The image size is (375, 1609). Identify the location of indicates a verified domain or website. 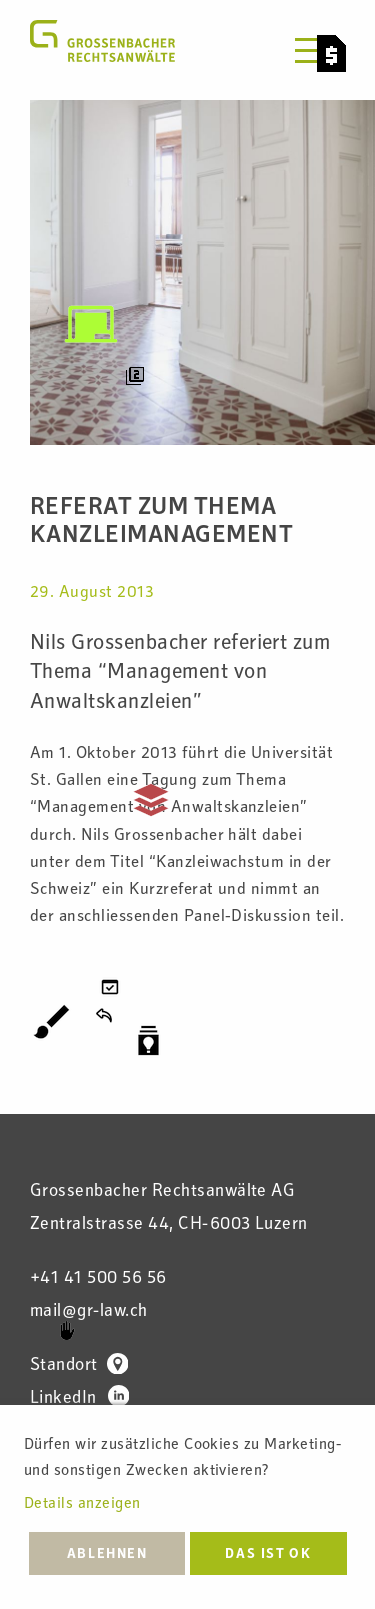
(110, 987).